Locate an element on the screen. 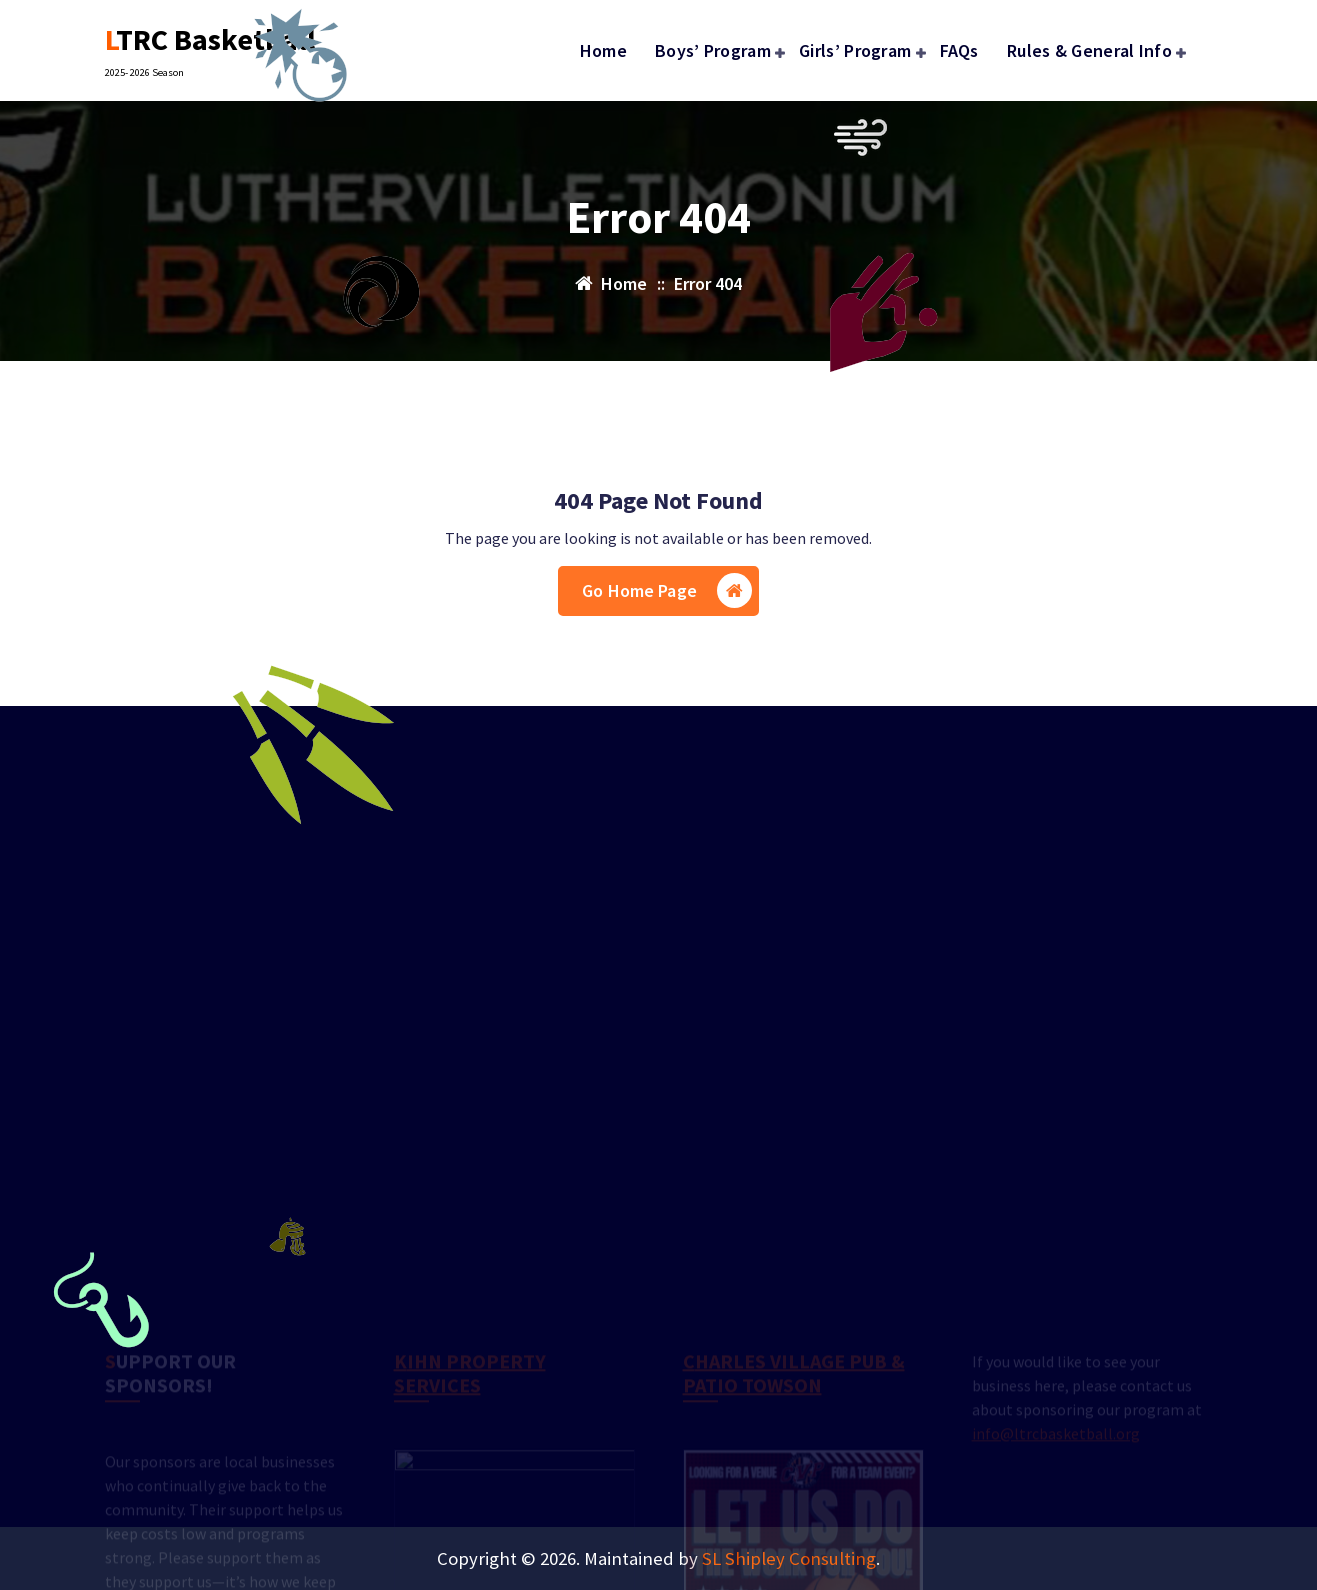 The image size is (1317, 1590). tap to flick or shoot a marble is located at coordinates (900, 310).